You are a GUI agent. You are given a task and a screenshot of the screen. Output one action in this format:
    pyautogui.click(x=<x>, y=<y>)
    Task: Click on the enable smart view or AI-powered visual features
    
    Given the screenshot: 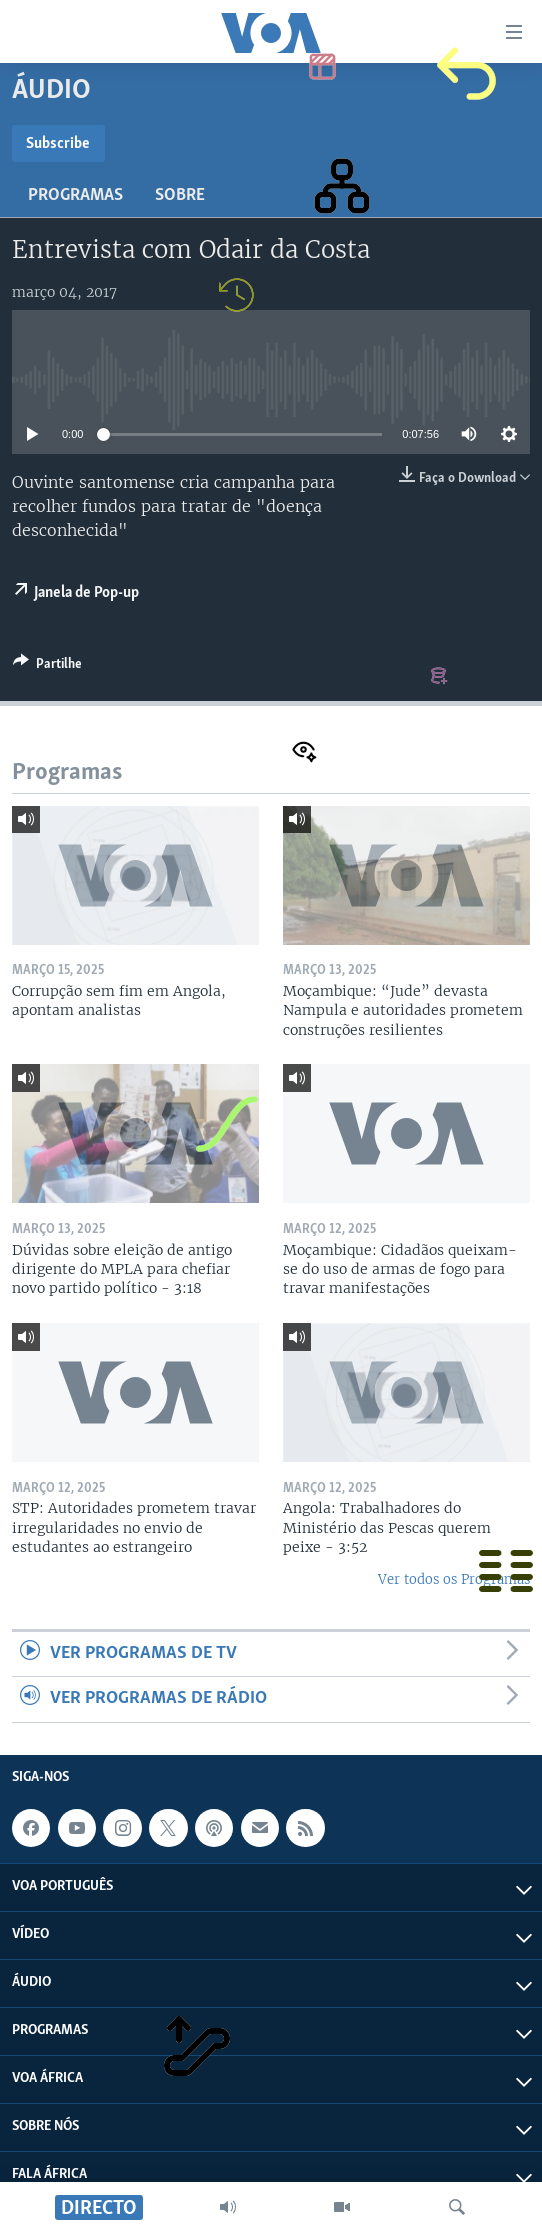 What is the action you would take?
    pyautogui.click(x=303, y=749)
    